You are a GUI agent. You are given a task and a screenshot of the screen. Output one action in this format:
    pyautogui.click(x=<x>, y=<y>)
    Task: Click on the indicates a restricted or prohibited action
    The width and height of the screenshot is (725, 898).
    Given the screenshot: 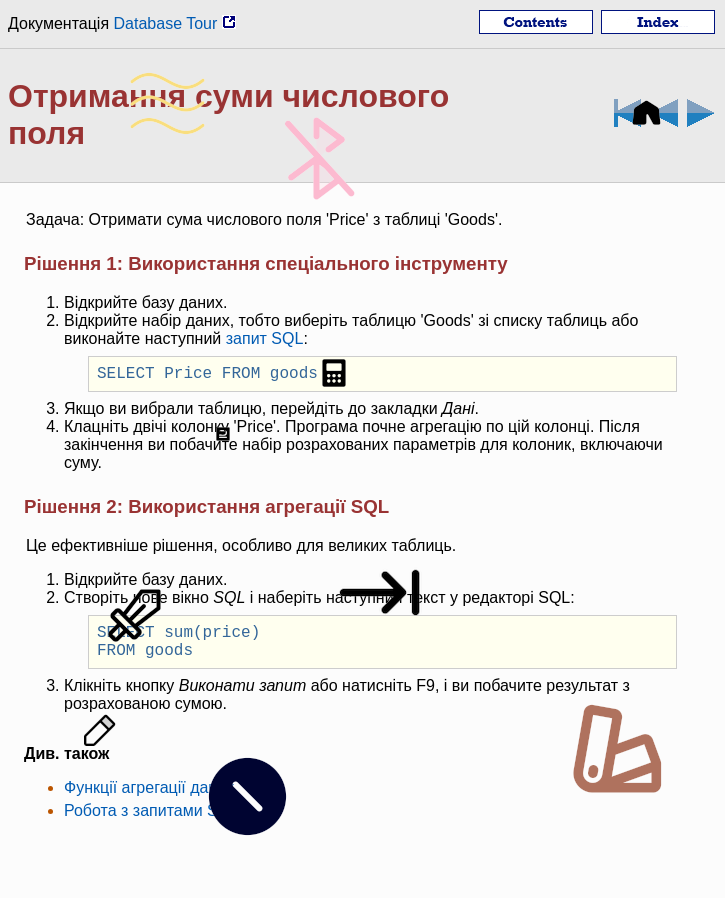 What is the action you would take?
    pyautogui.click(x=247, y=796)
    